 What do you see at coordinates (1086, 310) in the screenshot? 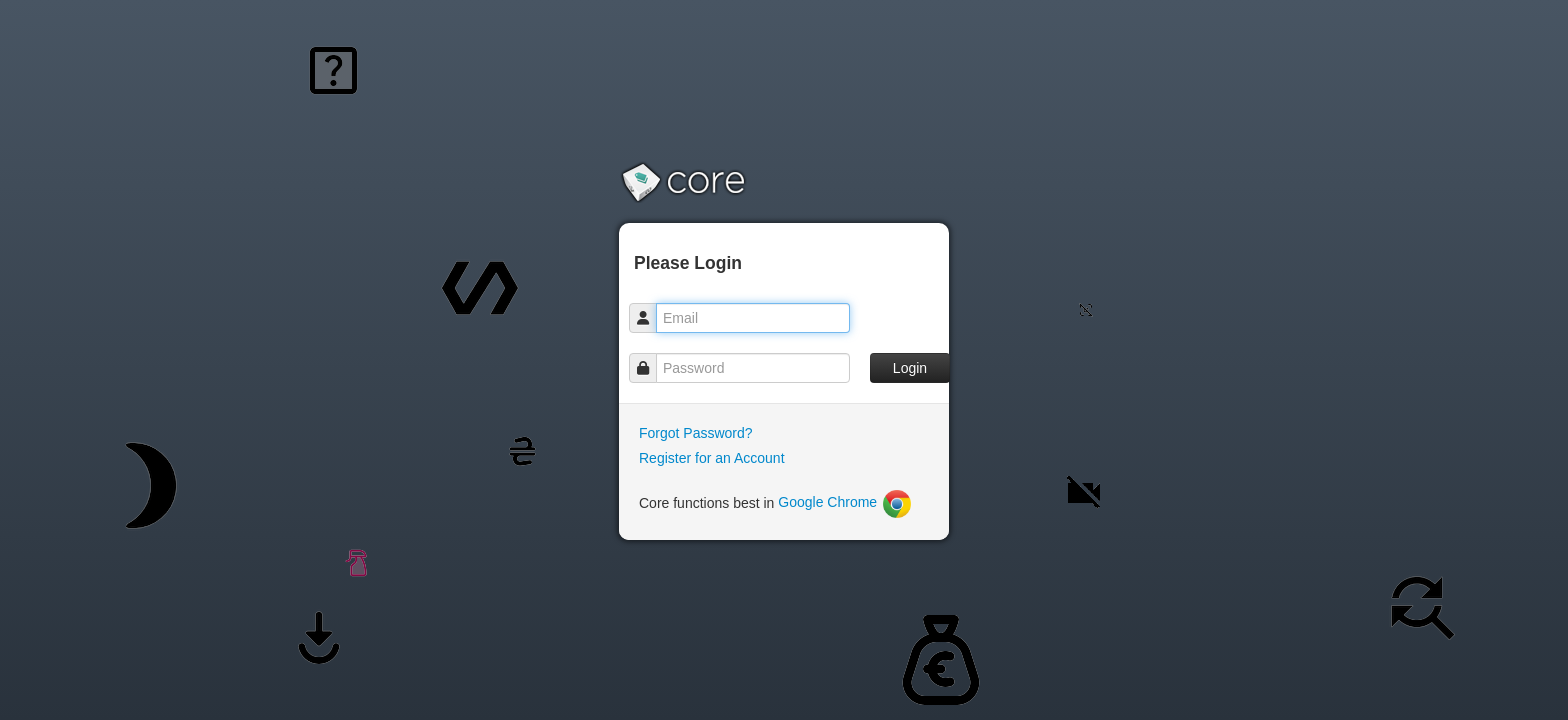
I see `screen capture disabled` at bounding box center [1086, 310].